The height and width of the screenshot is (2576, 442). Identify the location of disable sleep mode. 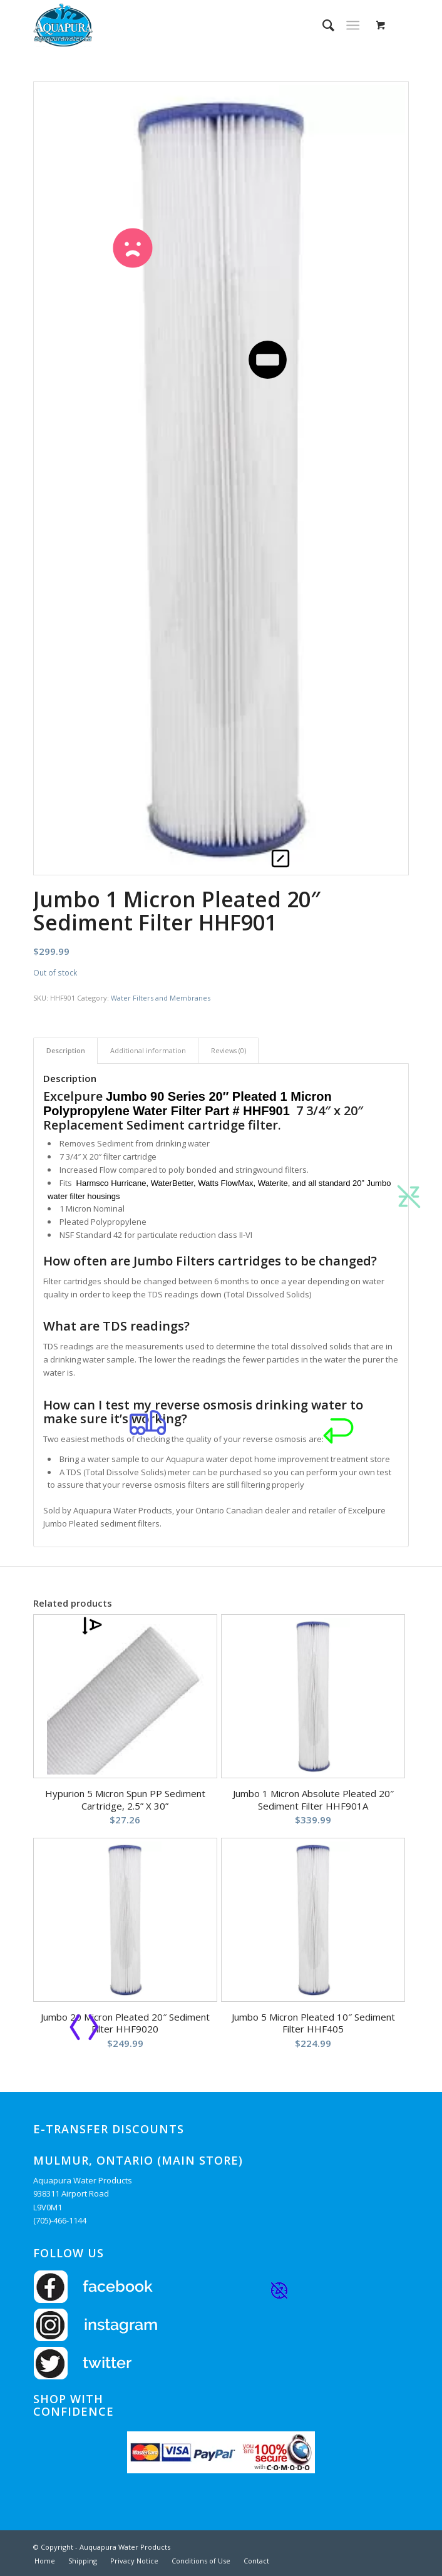
(409, 1197).